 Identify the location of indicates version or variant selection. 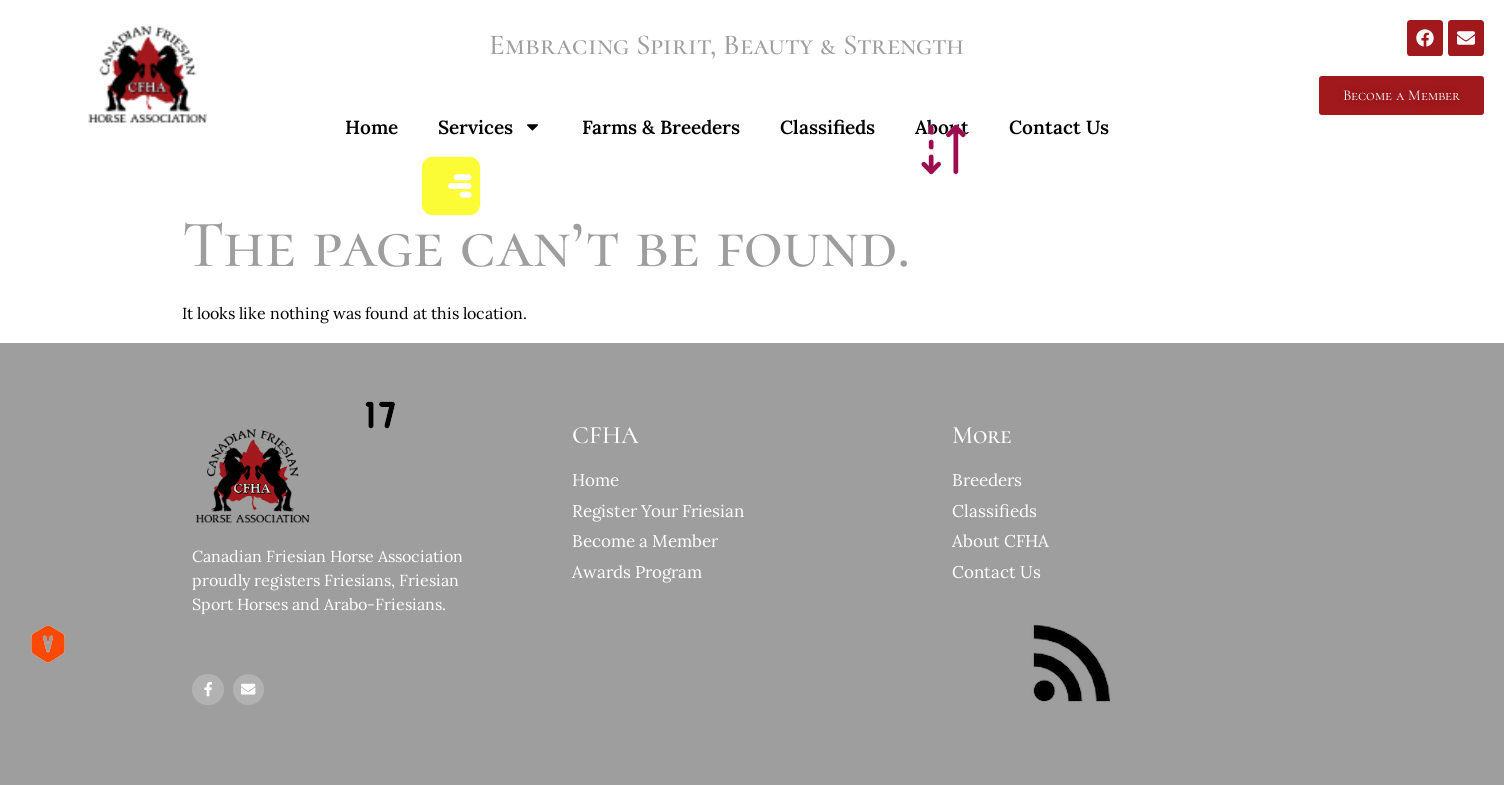
(48, 644).